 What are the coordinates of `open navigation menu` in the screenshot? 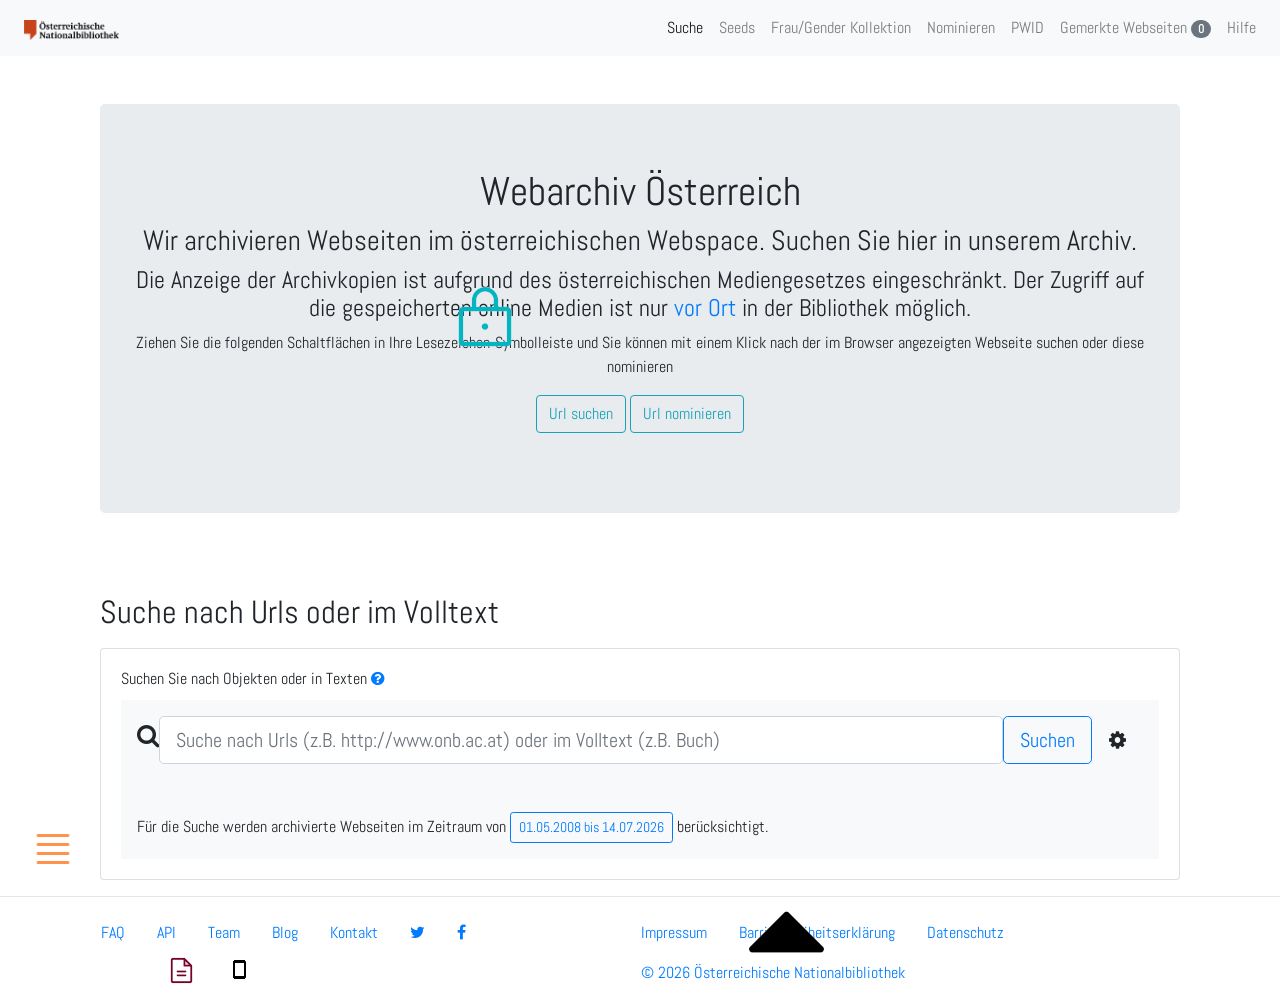 It's located at (53, 849).